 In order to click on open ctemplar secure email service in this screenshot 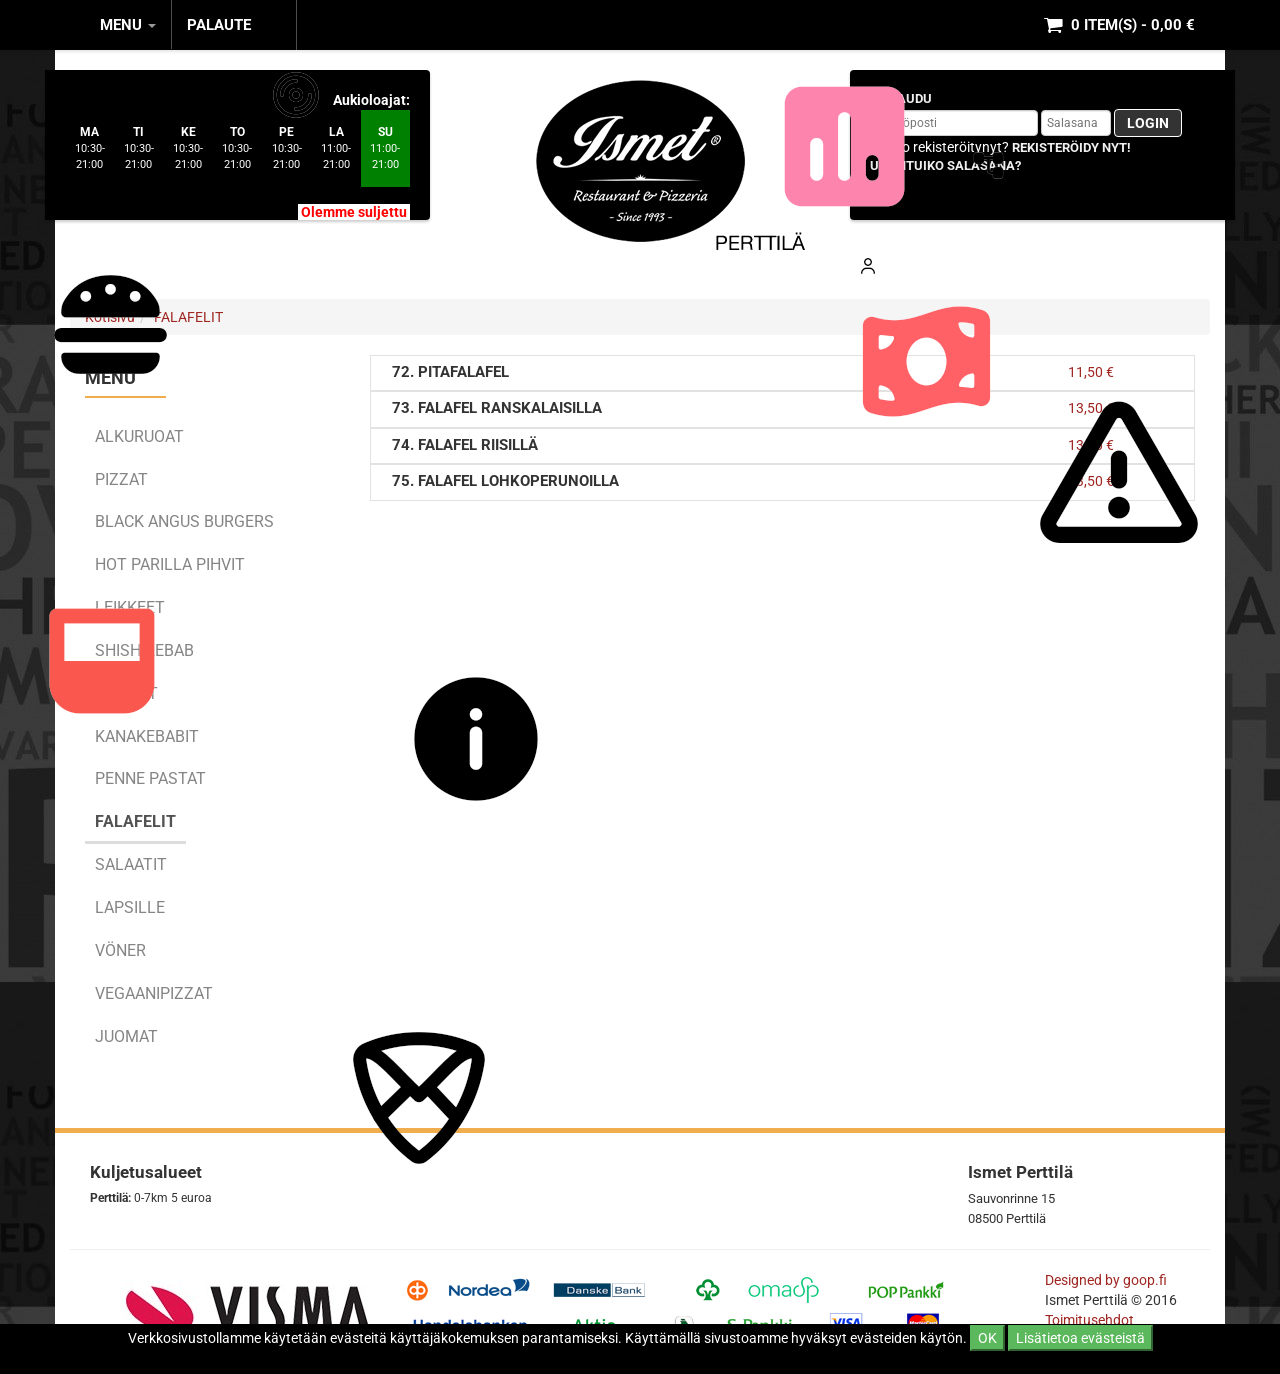, I will do `click(419, 1098)`.